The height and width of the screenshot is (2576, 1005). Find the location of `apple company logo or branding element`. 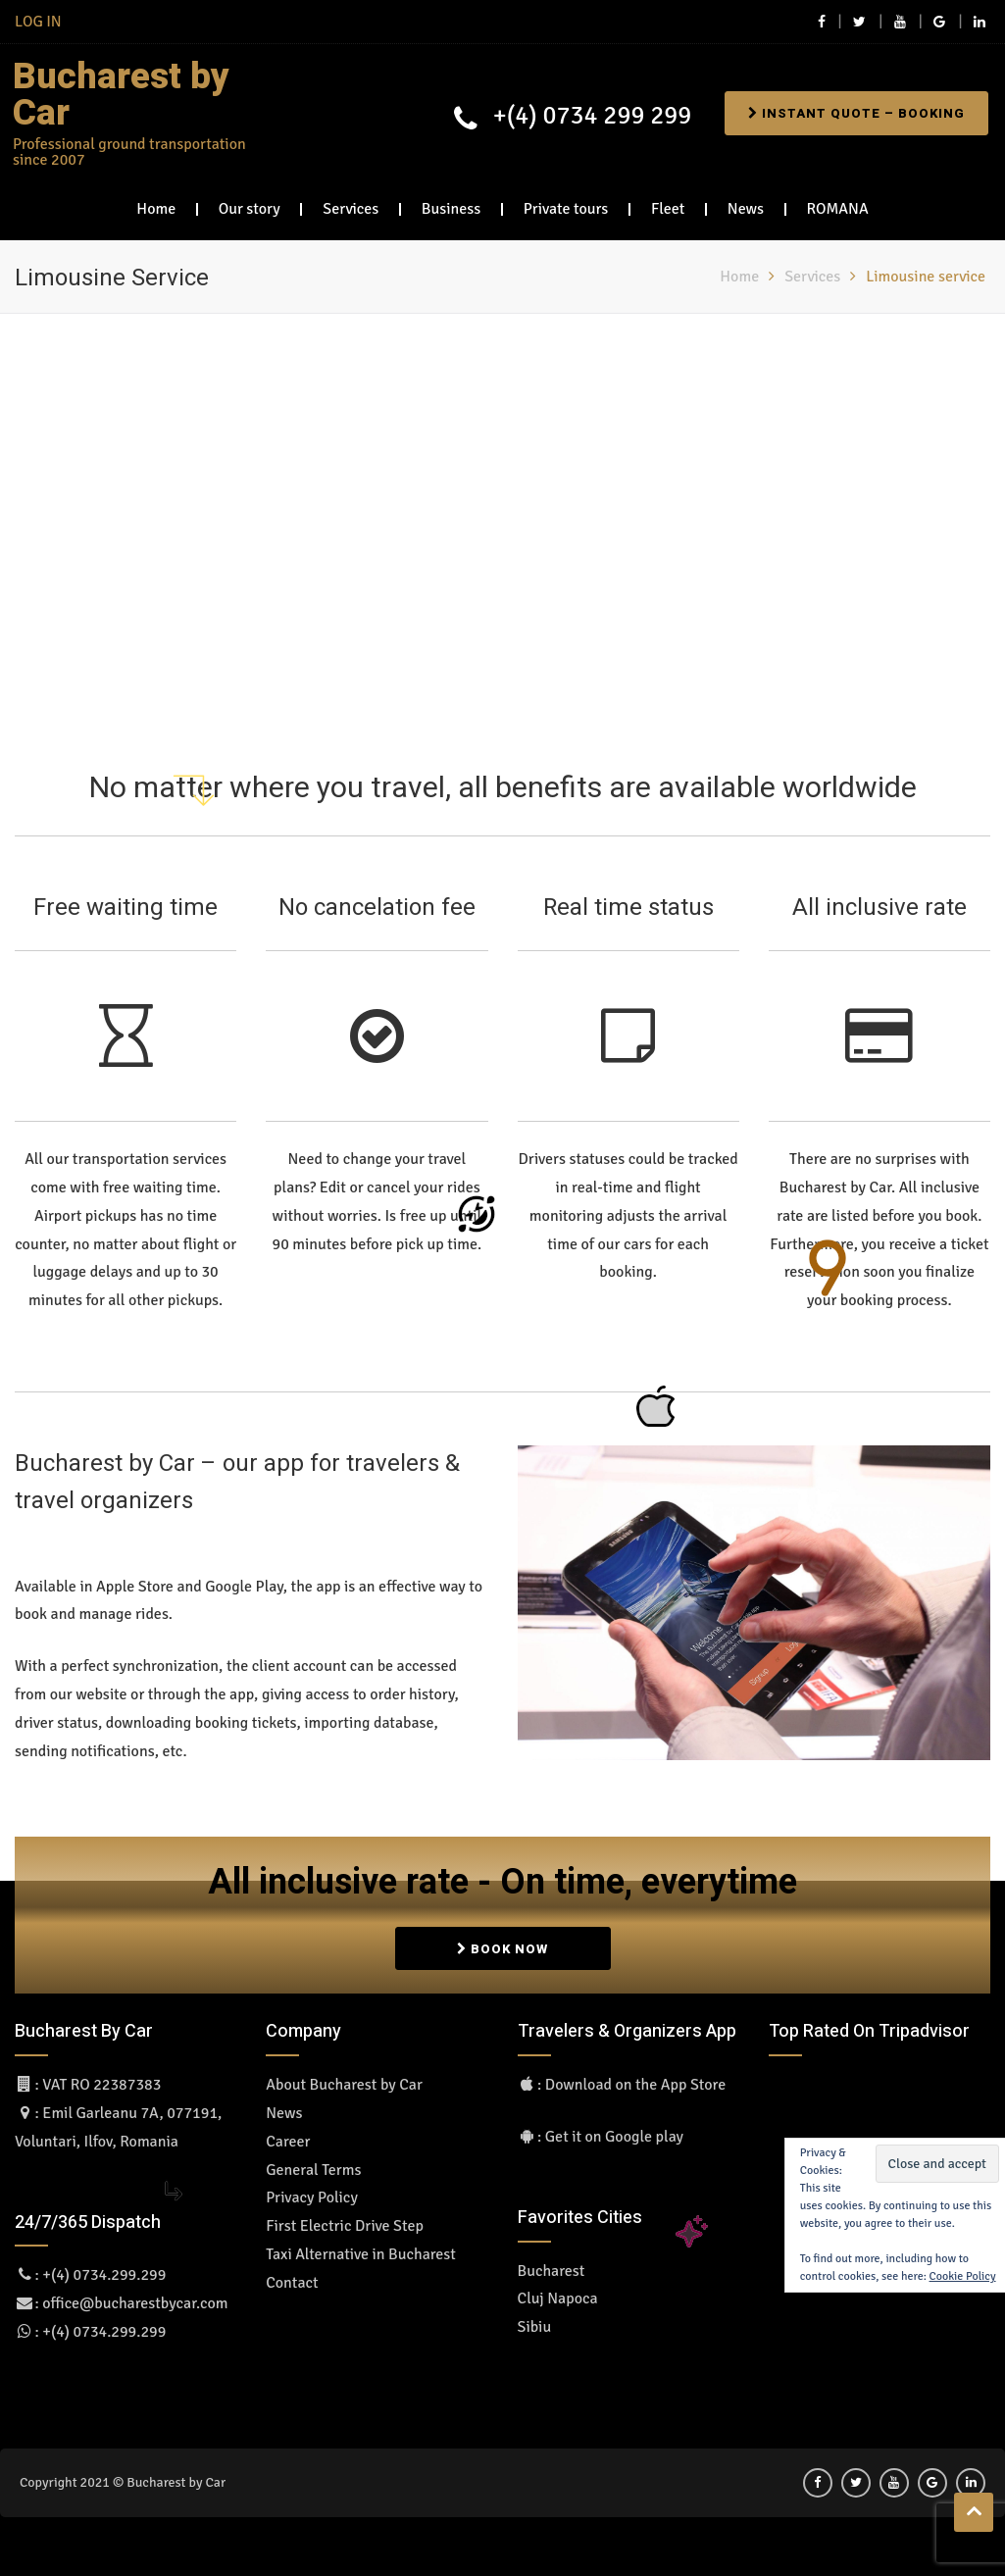

apple company logo or branding element is located at coordinates (657, 1409).